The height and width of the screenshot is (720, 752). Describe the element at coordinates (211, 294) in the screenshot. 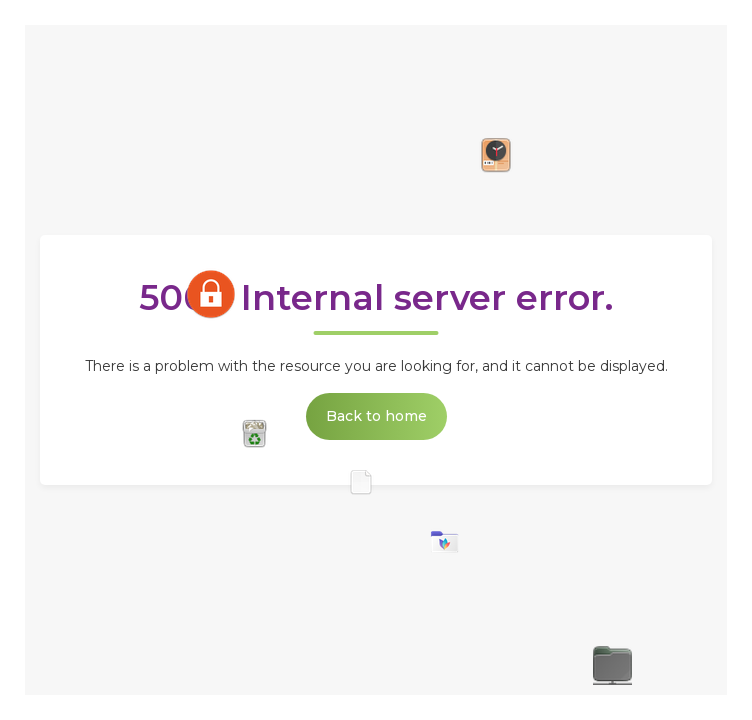

I see `lock the screen` at that location.